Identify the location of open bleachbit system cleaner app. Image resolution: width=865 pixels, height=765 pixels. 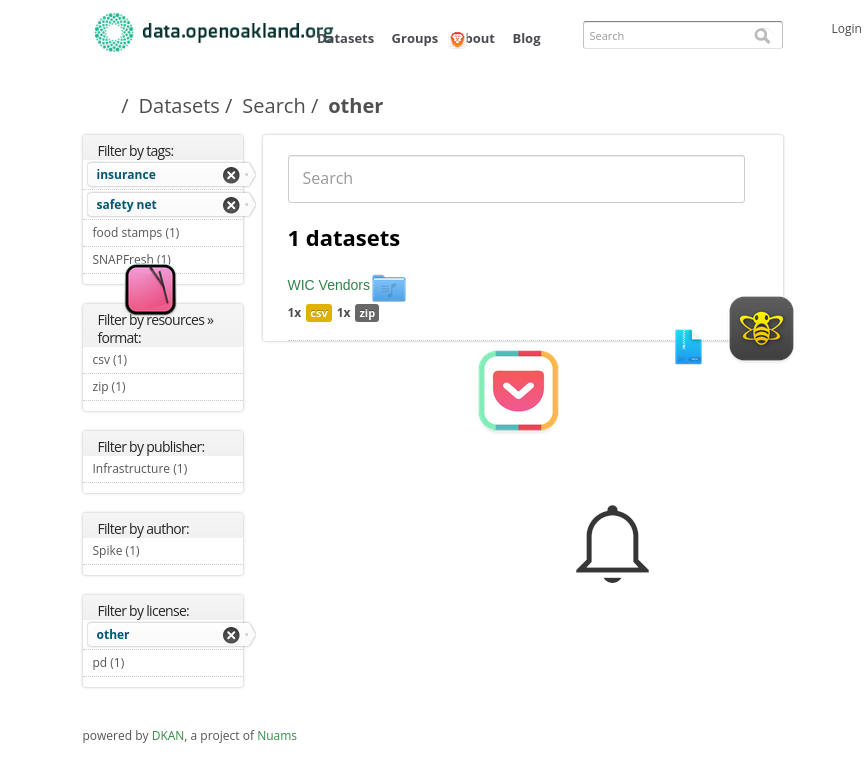
(150, 289).